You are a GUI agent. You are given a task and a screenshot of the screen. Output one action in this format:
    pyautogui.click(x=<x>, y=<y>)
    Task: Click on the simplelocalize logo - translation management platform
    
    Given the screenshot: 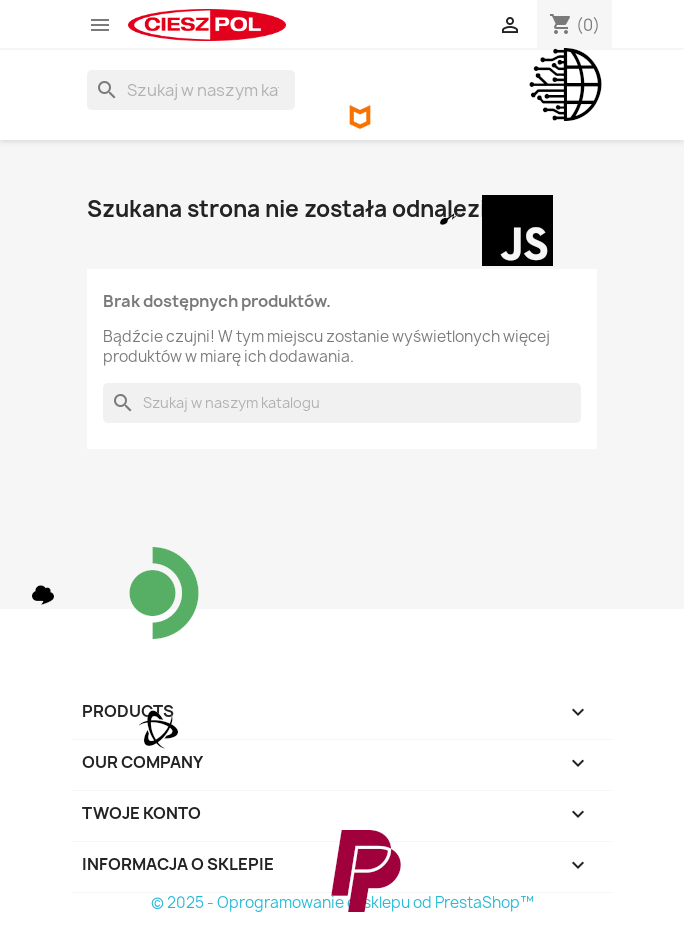 What is the action you would take?
    pyautogui.click(x=43, y=595)
    